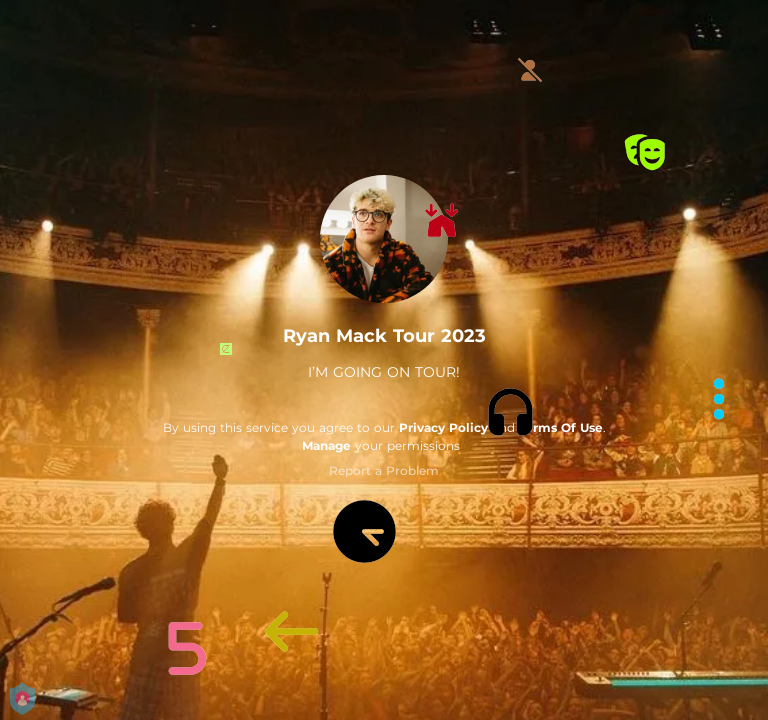  Describe the element at coordinates (291, 631) in the screenshot. I see `go back to the previous screen` at that location.